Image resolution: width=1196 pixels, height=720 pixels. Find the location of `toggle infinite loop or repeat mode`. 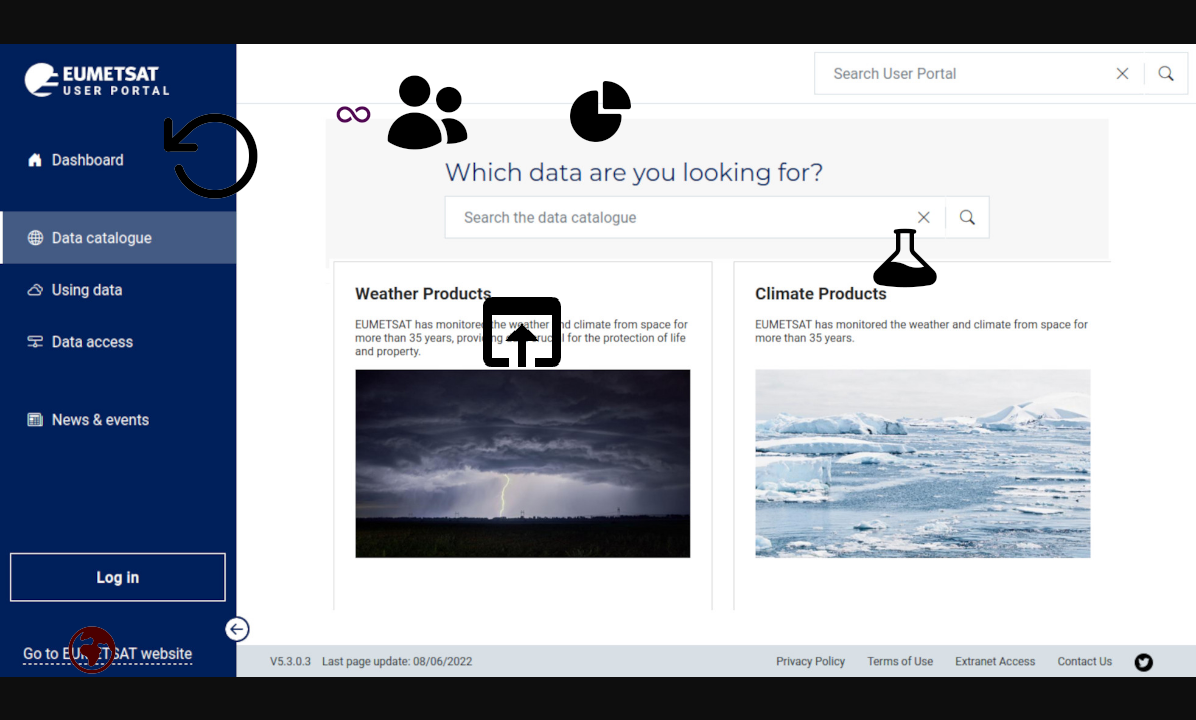

toggle infinite loop or repeat mode is located at coordinates (353, 114).